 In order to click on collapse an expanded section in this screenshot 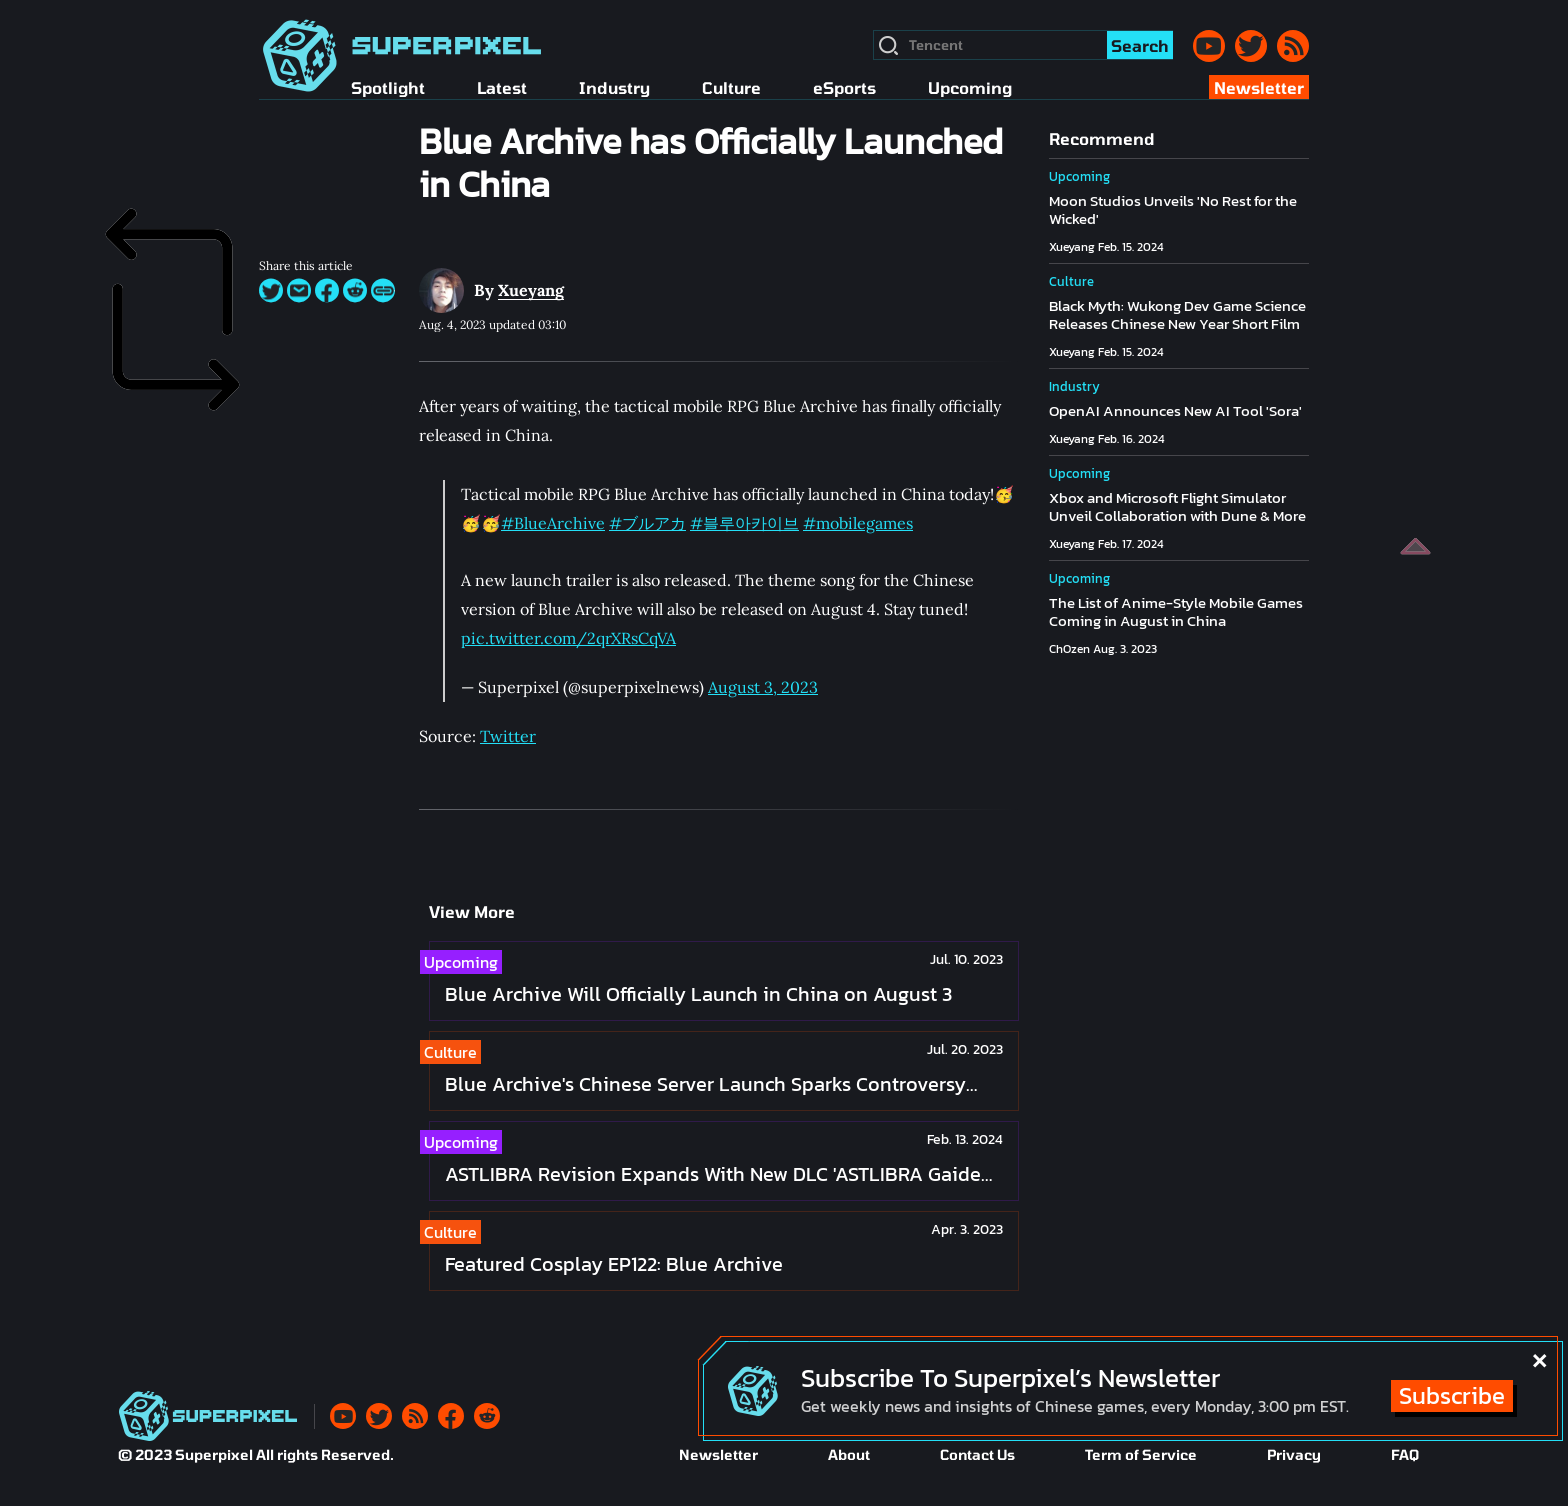, I will do `click(1415, 547)`.